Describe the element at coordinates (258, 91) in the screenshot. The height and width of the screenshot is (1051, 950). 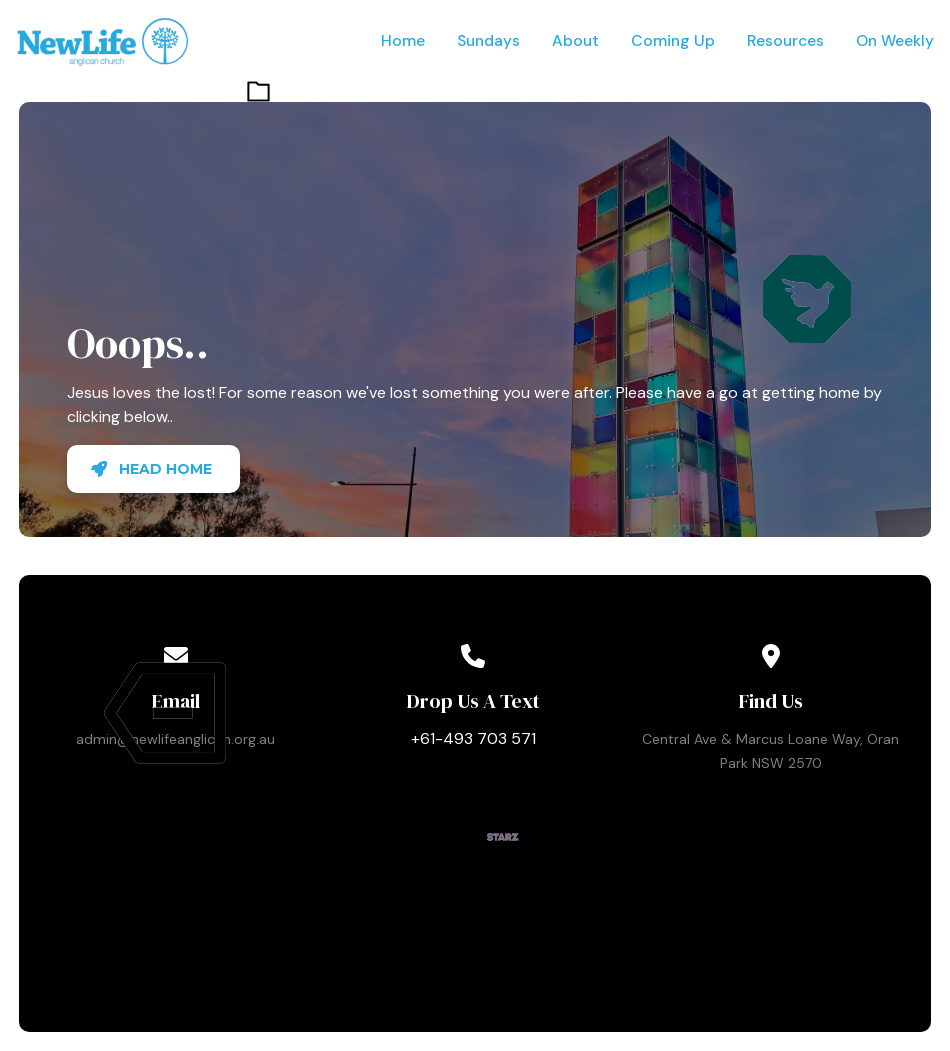
I see `open folder to view files` at that location.